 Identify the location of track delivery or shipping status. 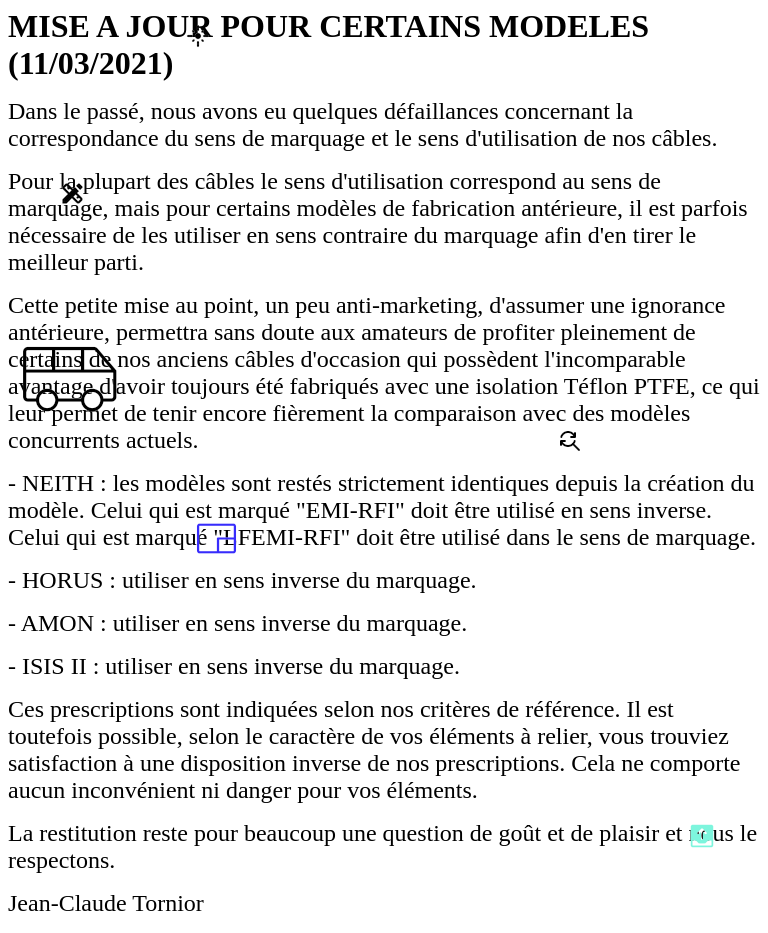
(66, 377).